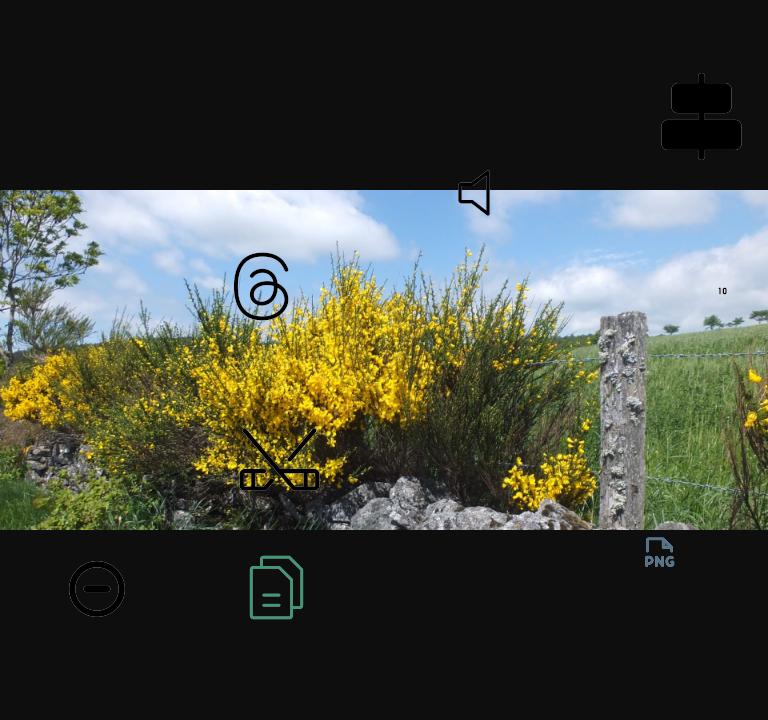  What do you see at coordinates (659, 553) in the screenshot?
I see `a PNG image file` at bounding box center [659, 553].